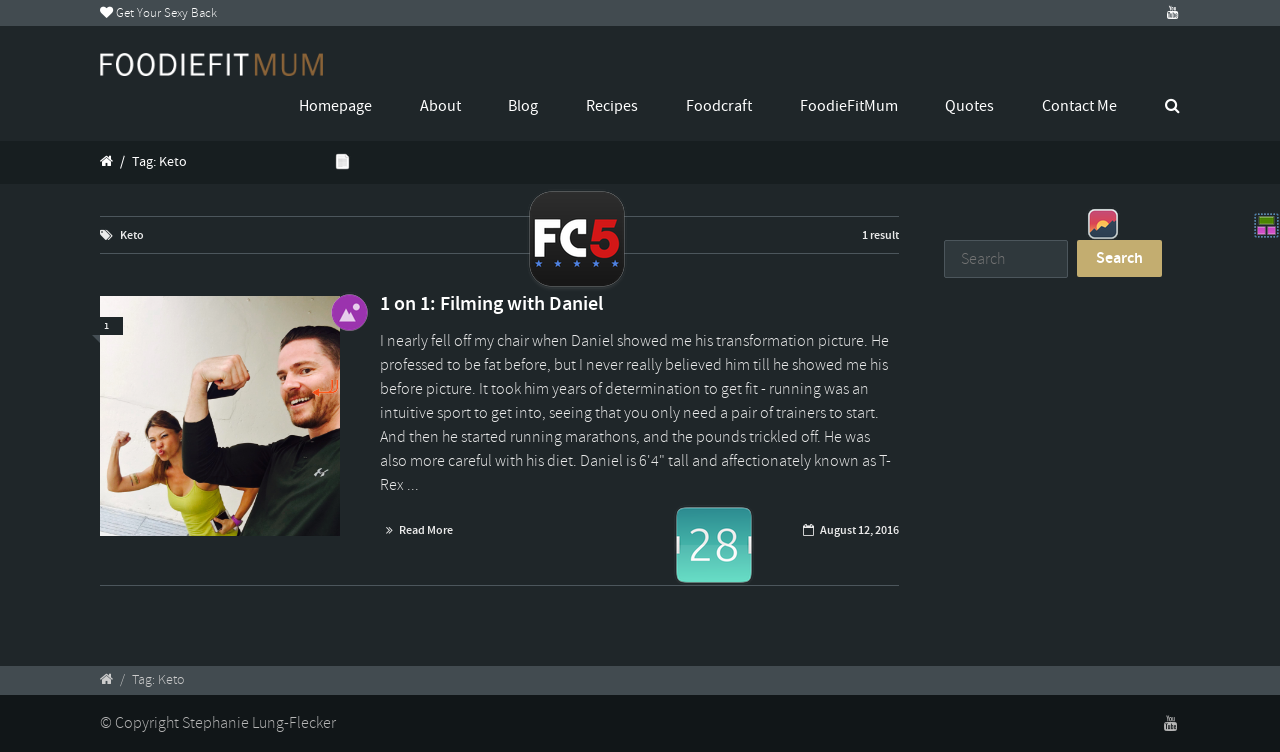 This screenshot has height=752, width=1280. I want to click on launch far cry 5 game, so click(577, 239).